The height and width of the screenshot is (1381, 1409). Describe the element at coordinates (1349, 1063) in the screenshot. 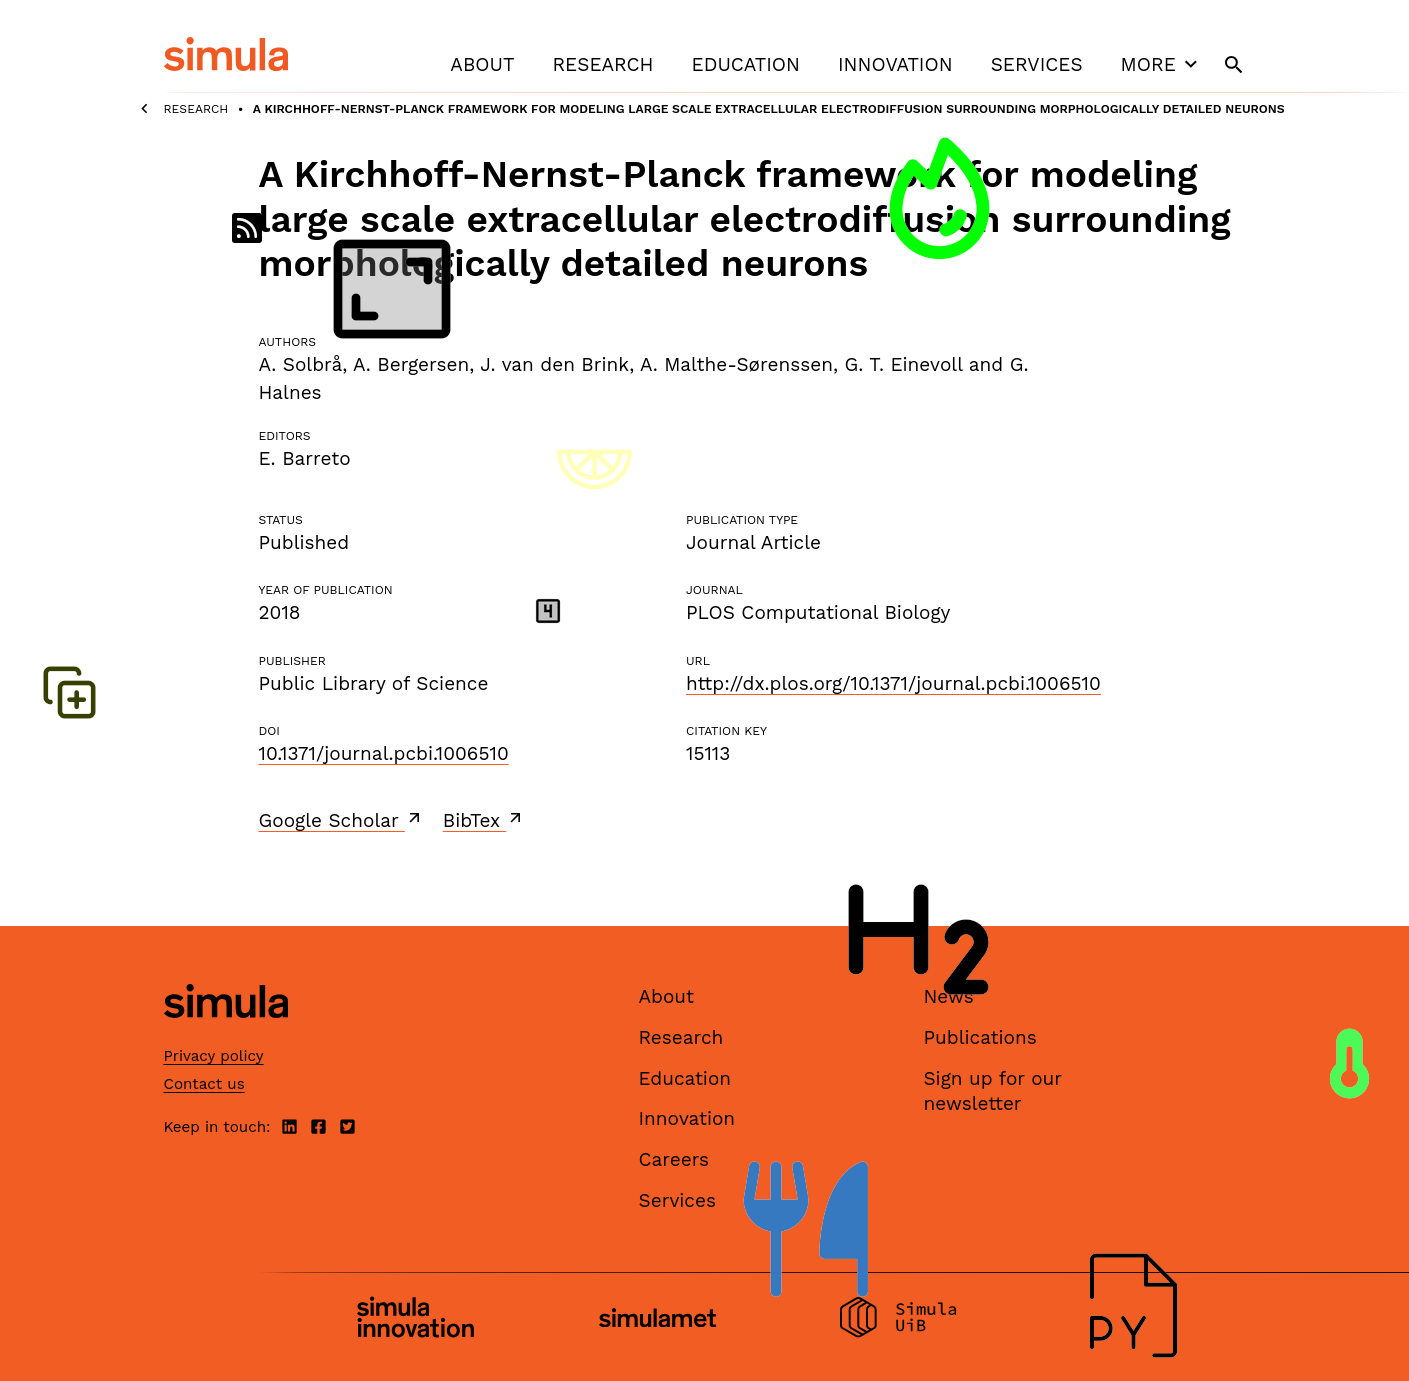

I see `indicates high temperature reading` at that location.